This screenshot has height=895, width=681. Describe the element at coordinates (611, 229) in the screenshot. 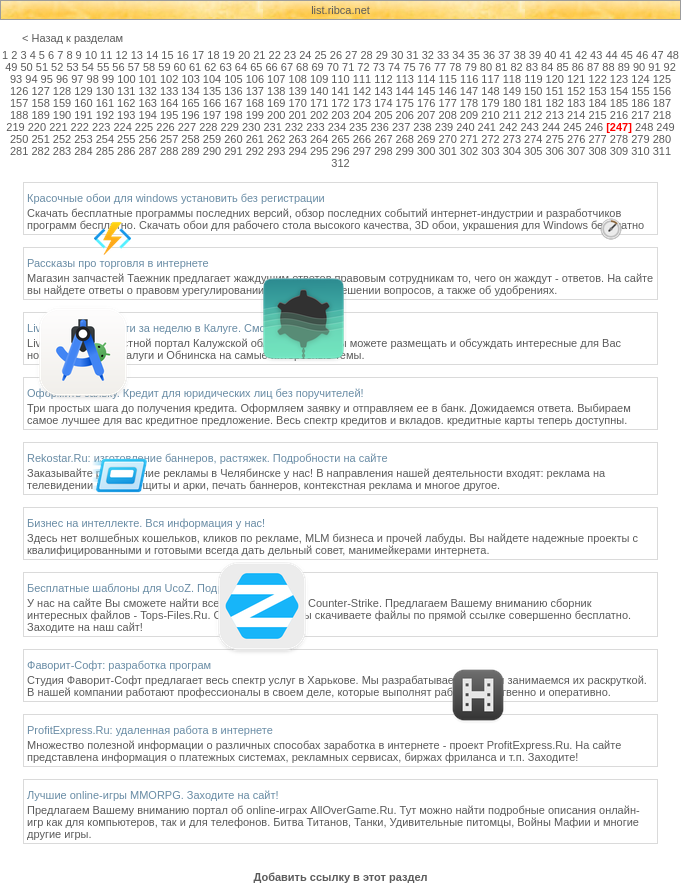

I see `open sysprof system profiler` at that location.